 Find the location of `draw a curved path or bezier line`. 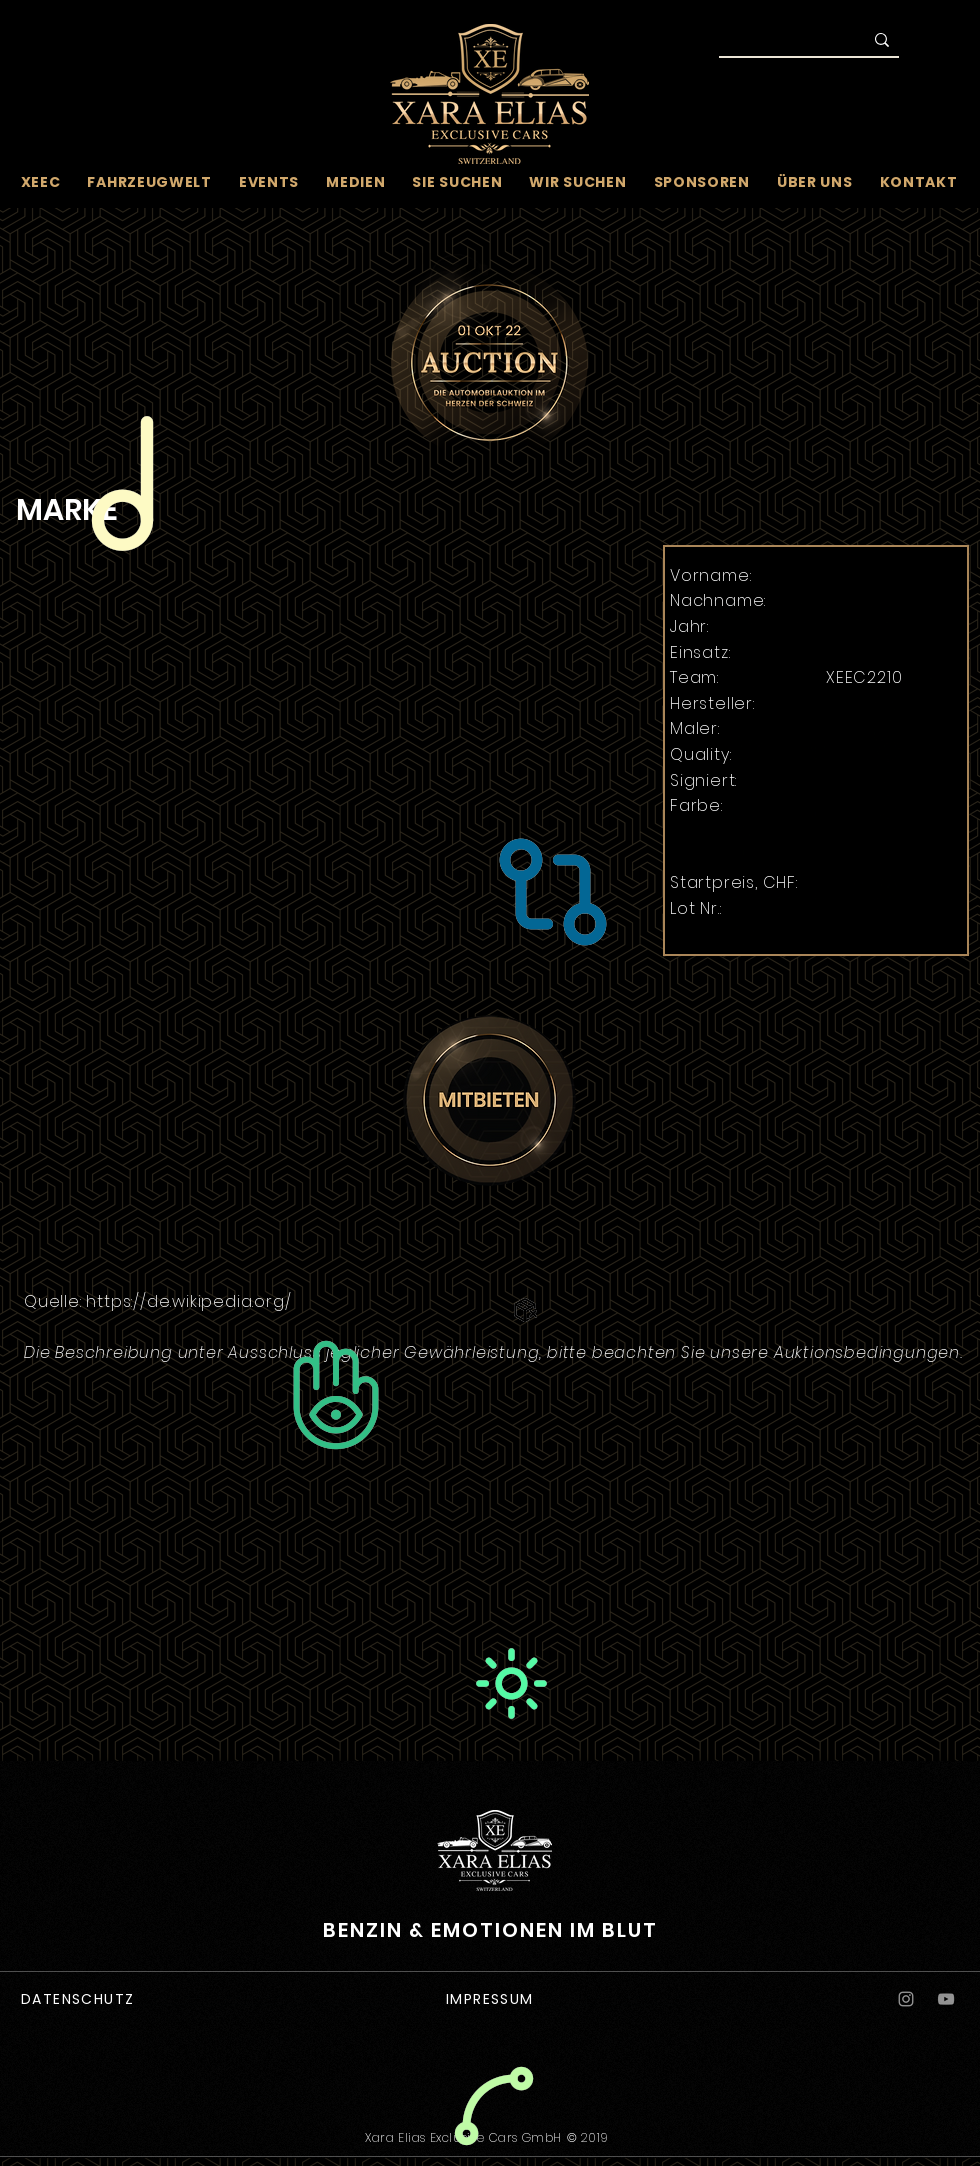

draw a curved path or bezier line is located at coordinates (494, 2106).